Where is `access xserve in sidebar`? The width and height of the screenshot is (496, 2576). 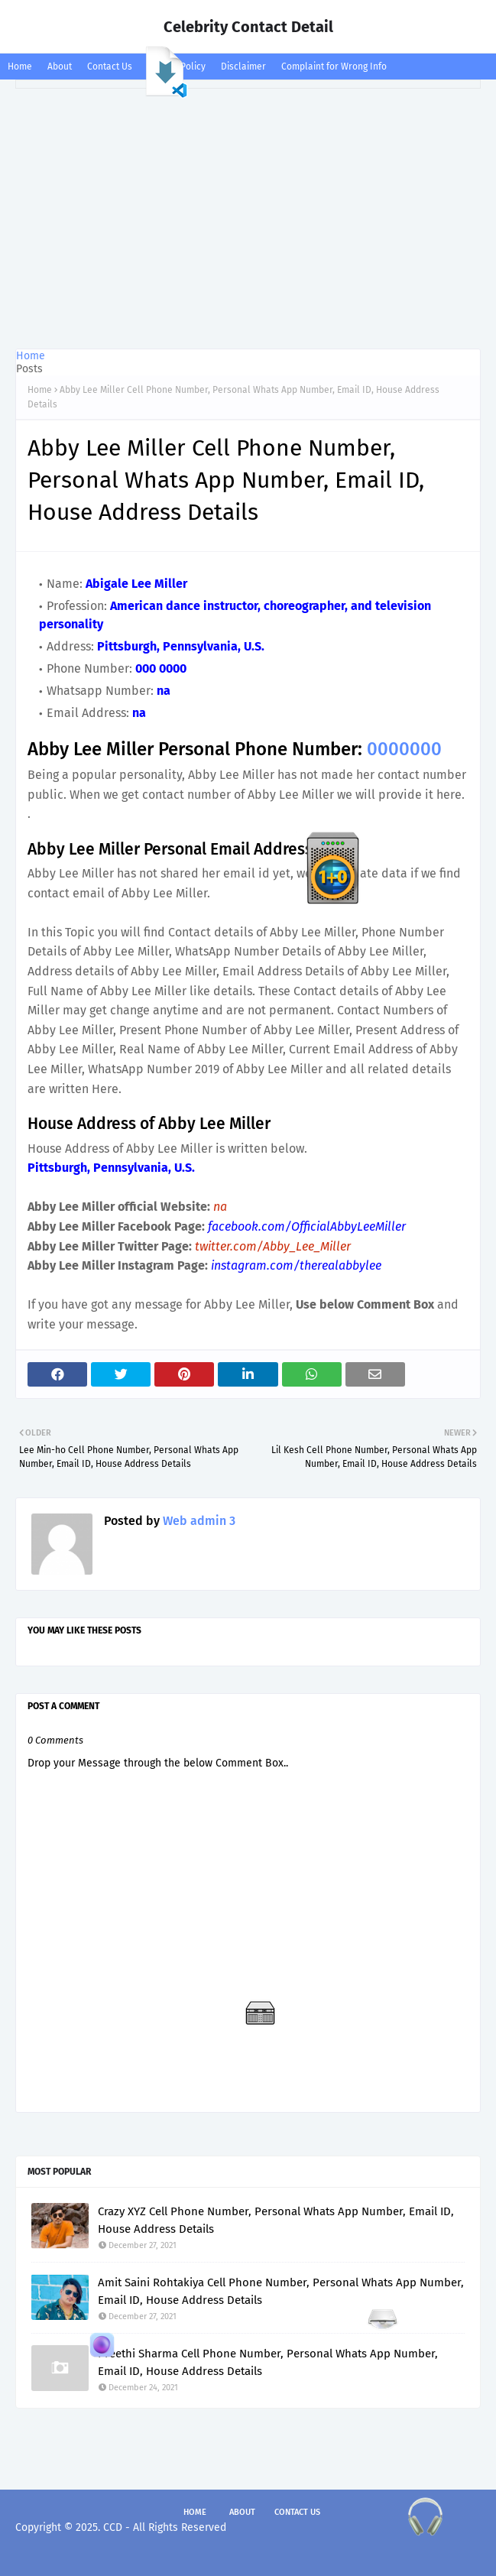
access xserve in sidebar is located at coordinates (260, 2012).